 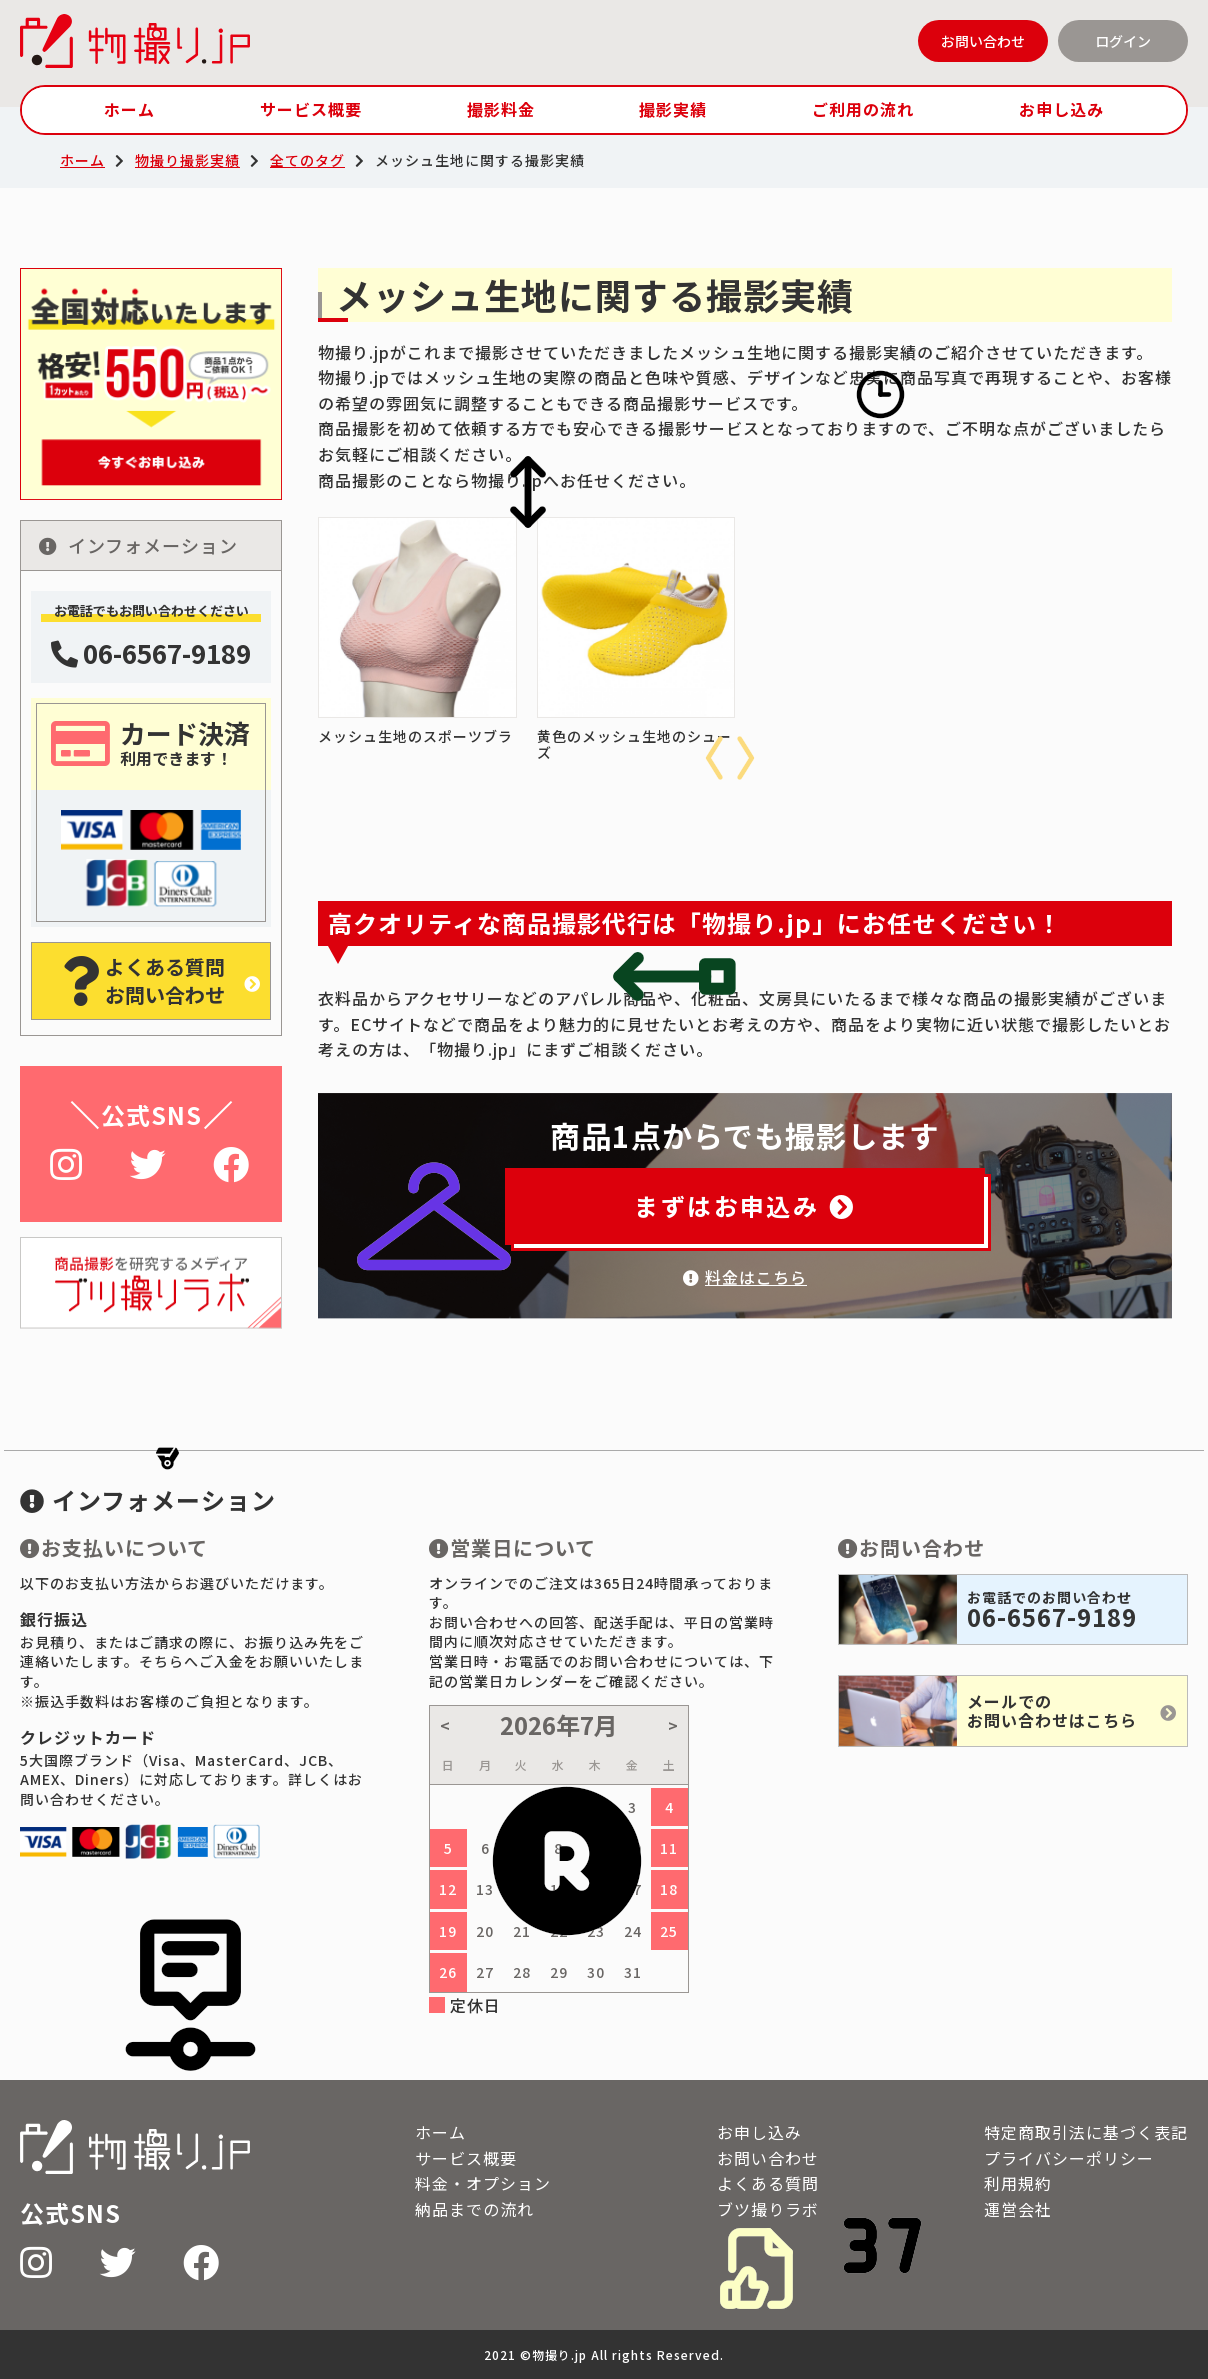 I want to click on view achievements or awards, so click(x=167, y=1458).